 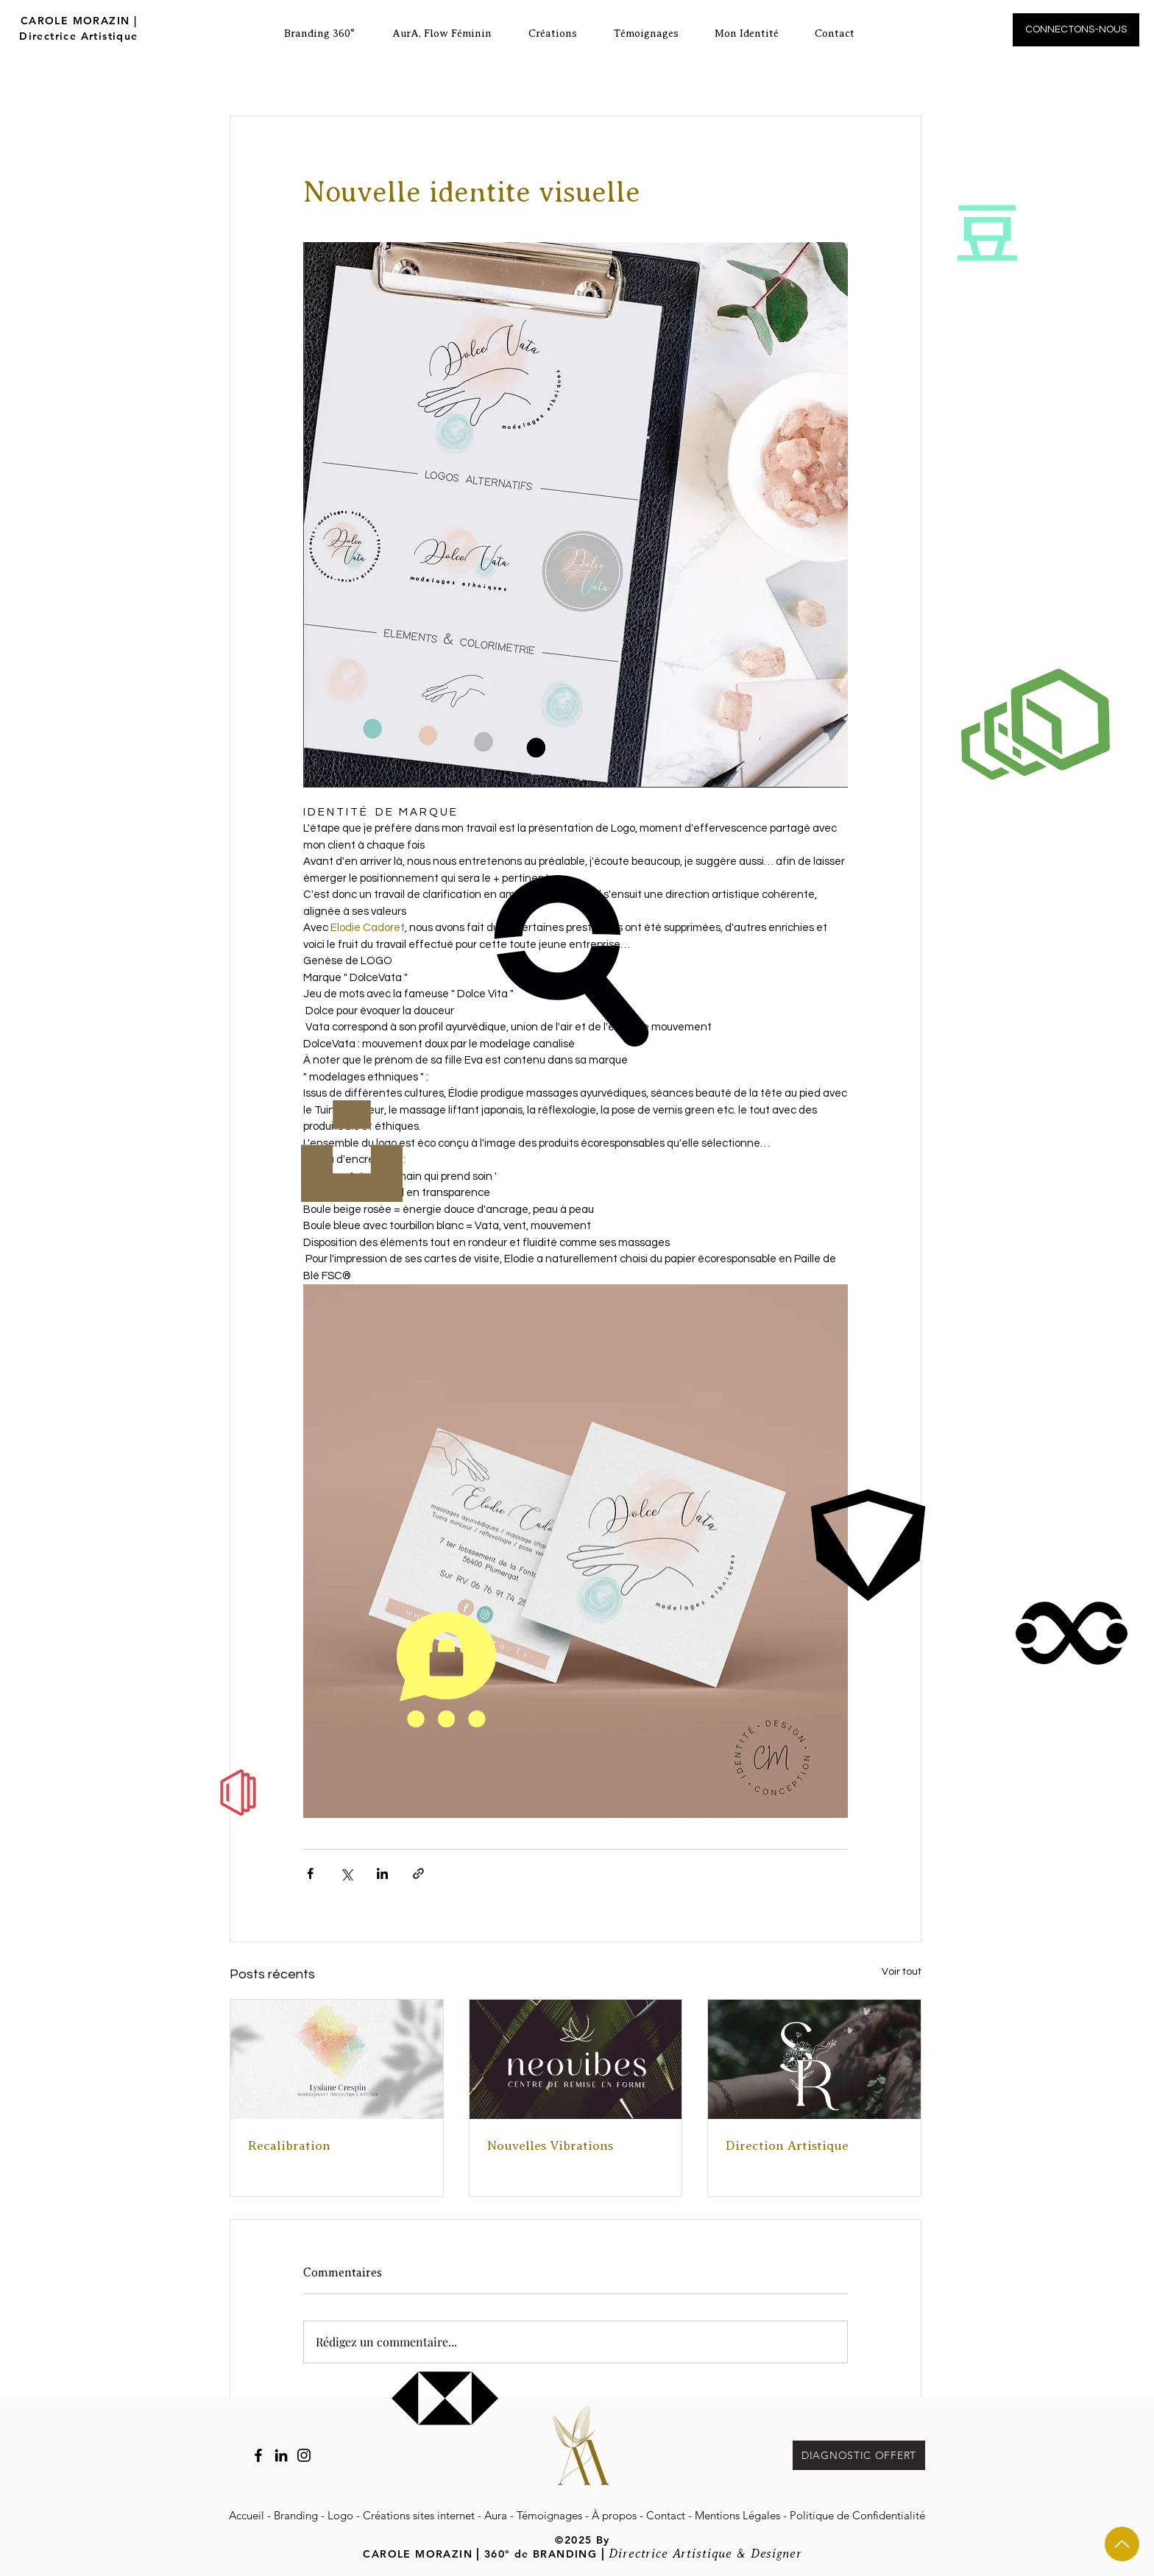 I want to click on envoy proxy logo, so click(x=1036, y=724).